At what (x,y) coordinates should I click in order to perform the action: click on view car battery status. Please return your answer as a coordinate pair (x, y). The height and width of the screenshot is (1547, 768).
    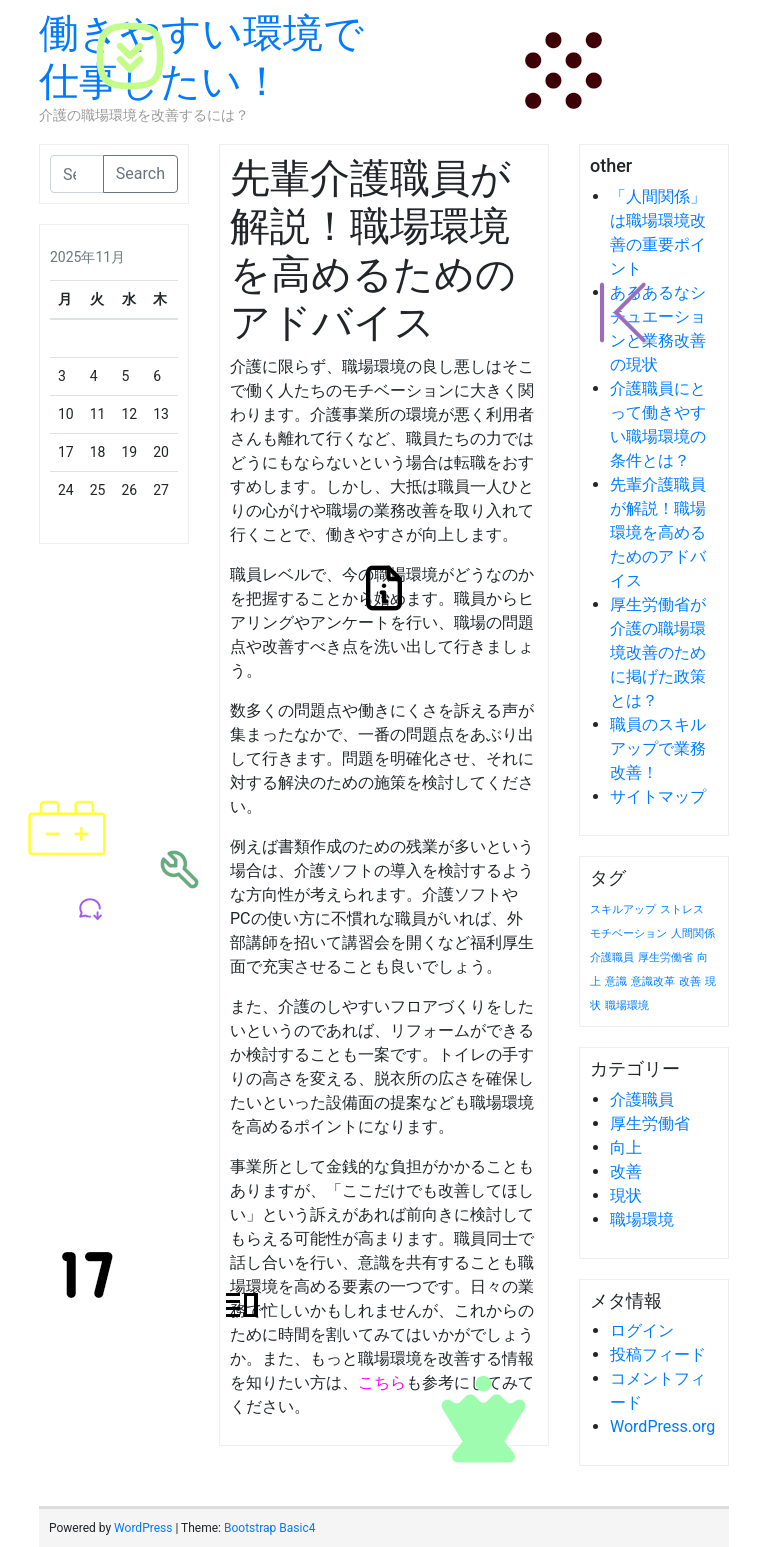
    Looking at the image, I should click on (67, 831).